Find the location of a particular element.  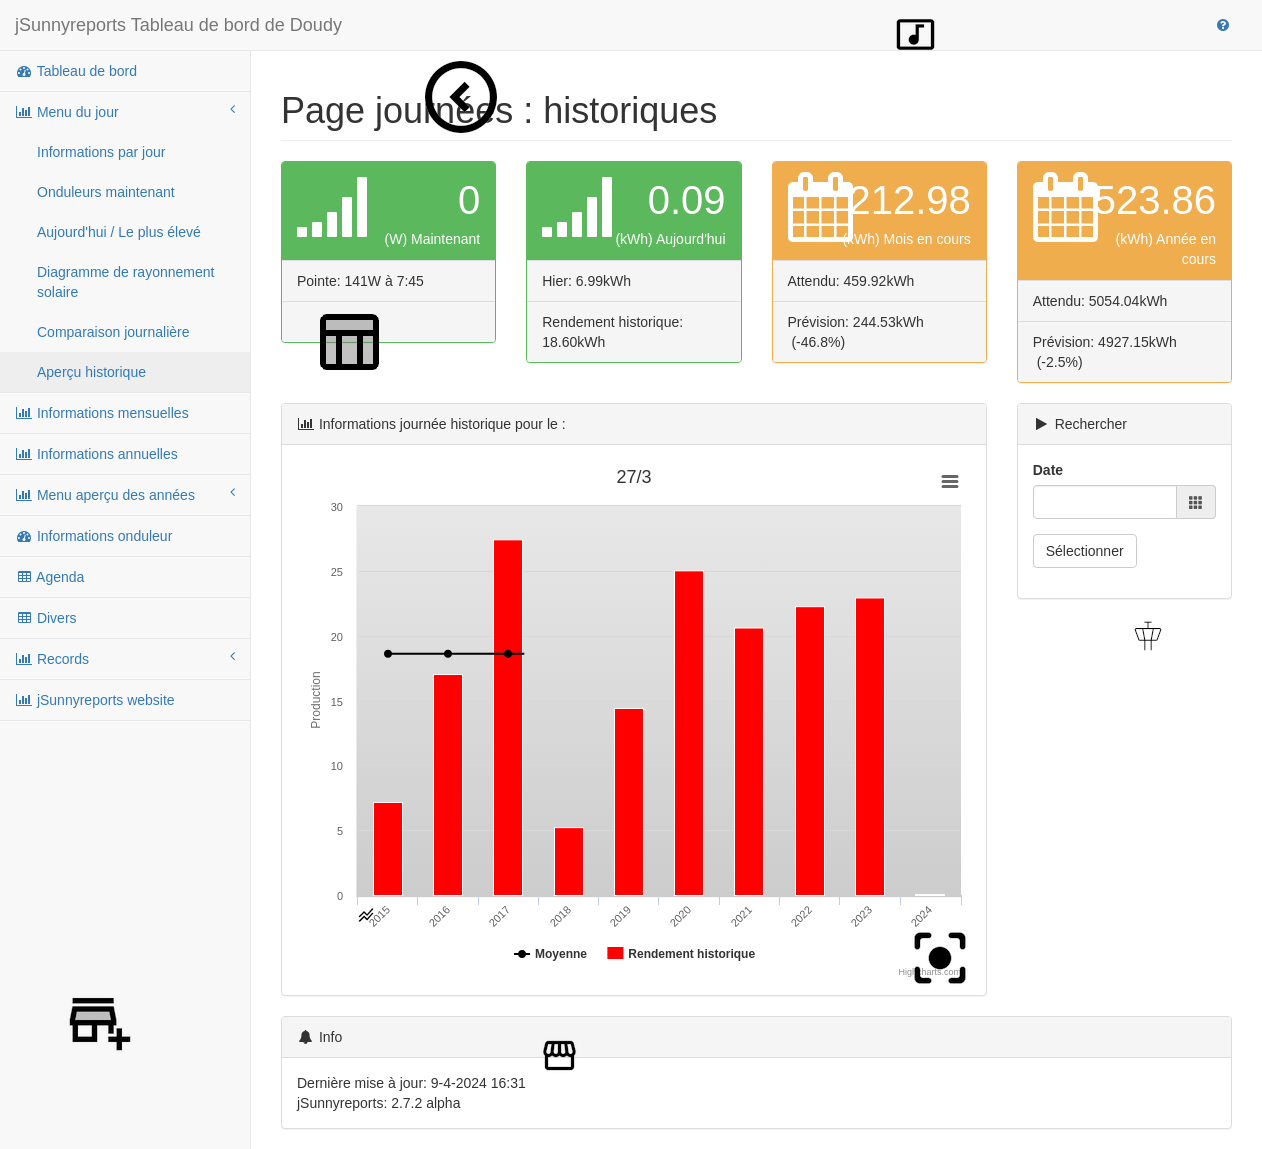

center focus point for camera or image capture is located at coordinates (940, 958).